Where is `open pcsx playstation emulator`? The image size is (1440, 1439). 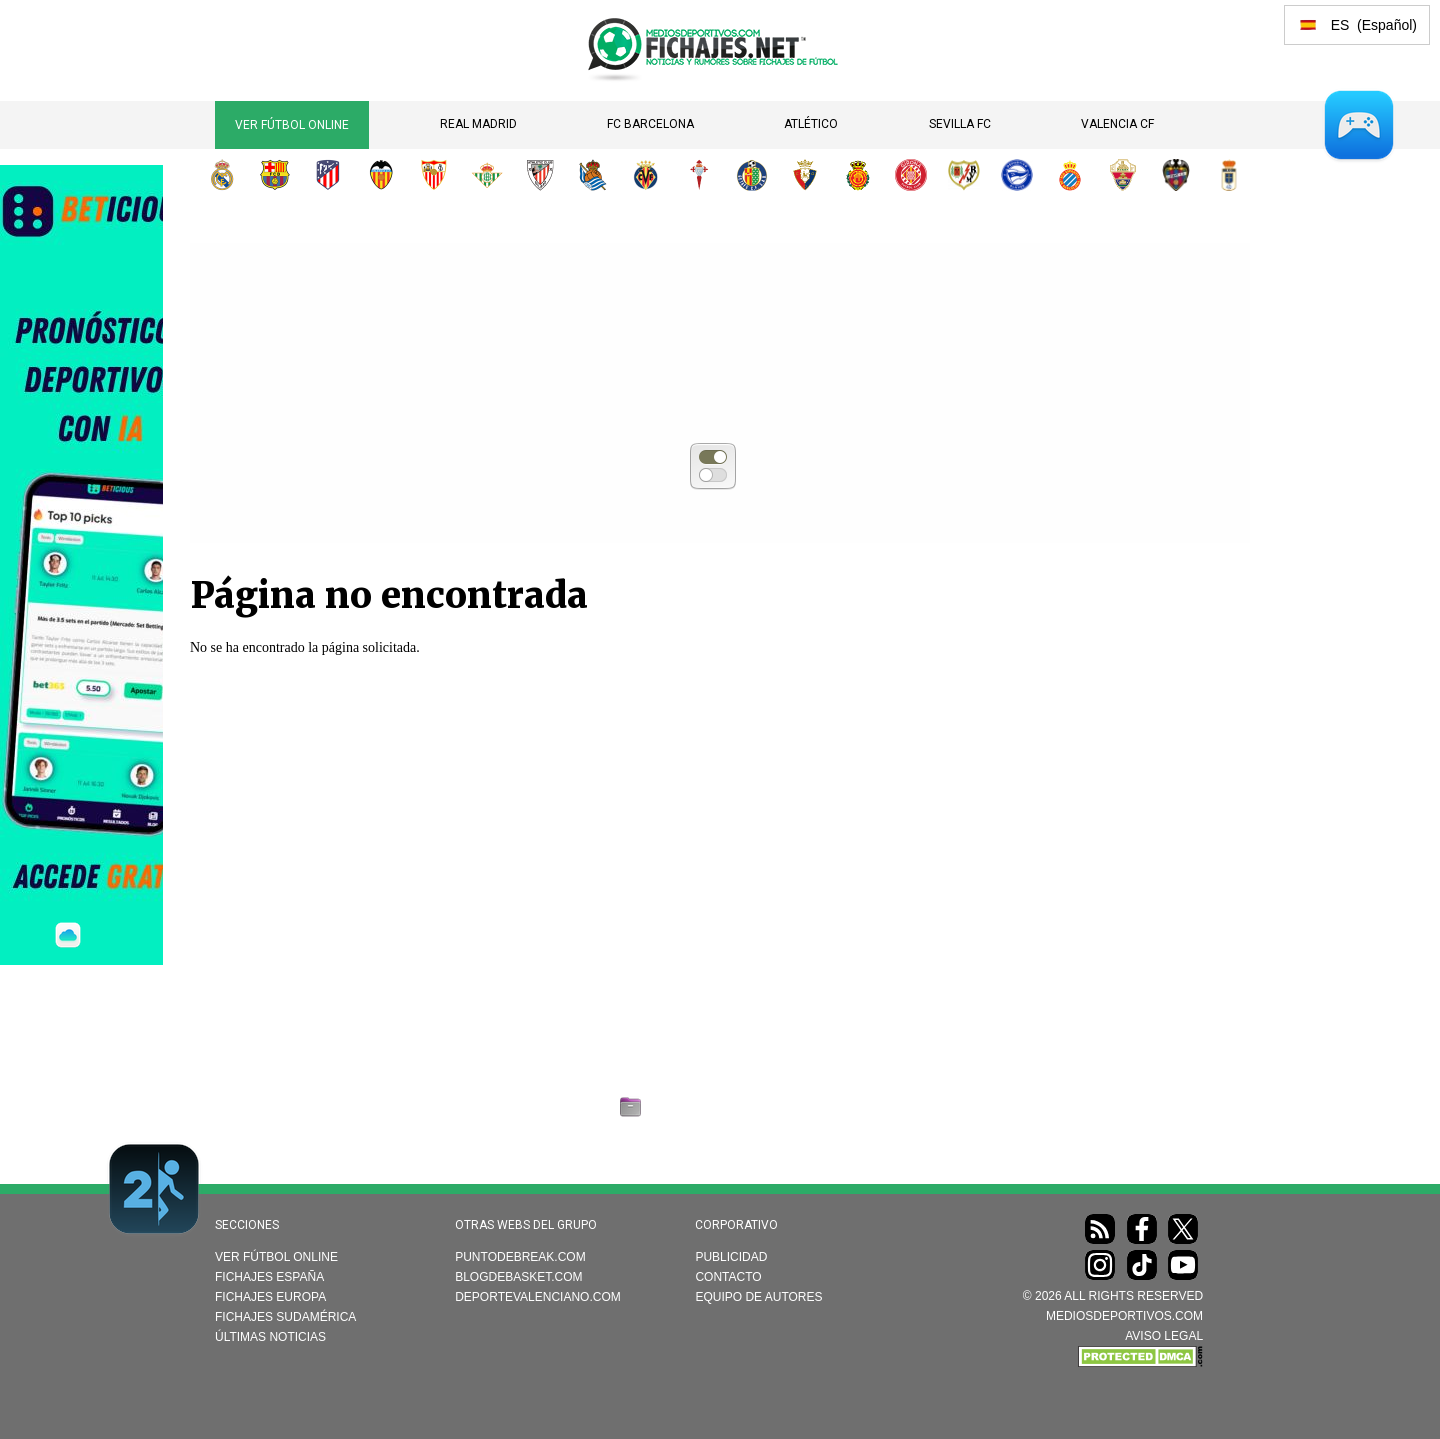
open pcsx playstation emulator is located at coordinates (1359, 125).